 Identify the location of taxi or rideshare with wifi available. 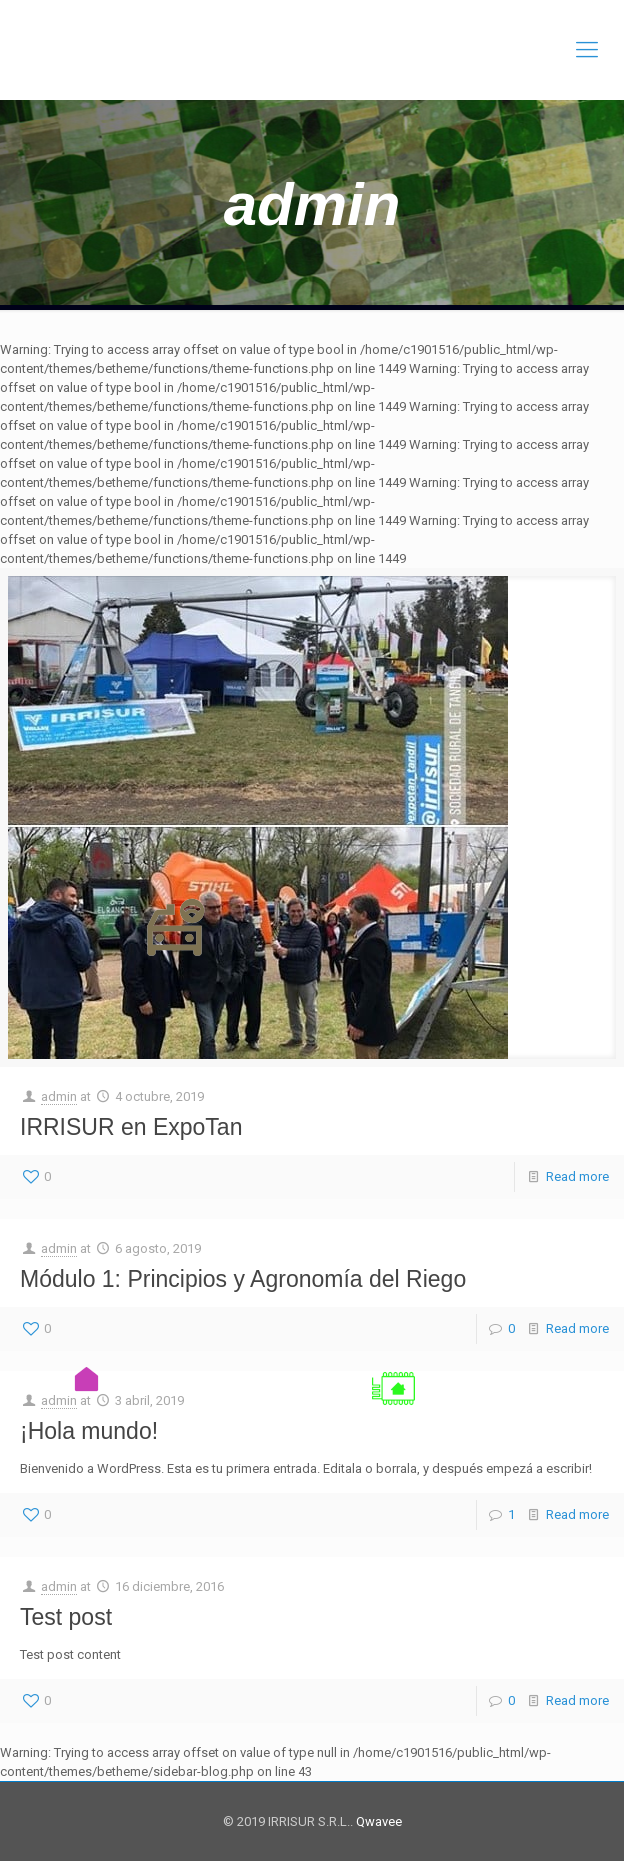
(174, 928).